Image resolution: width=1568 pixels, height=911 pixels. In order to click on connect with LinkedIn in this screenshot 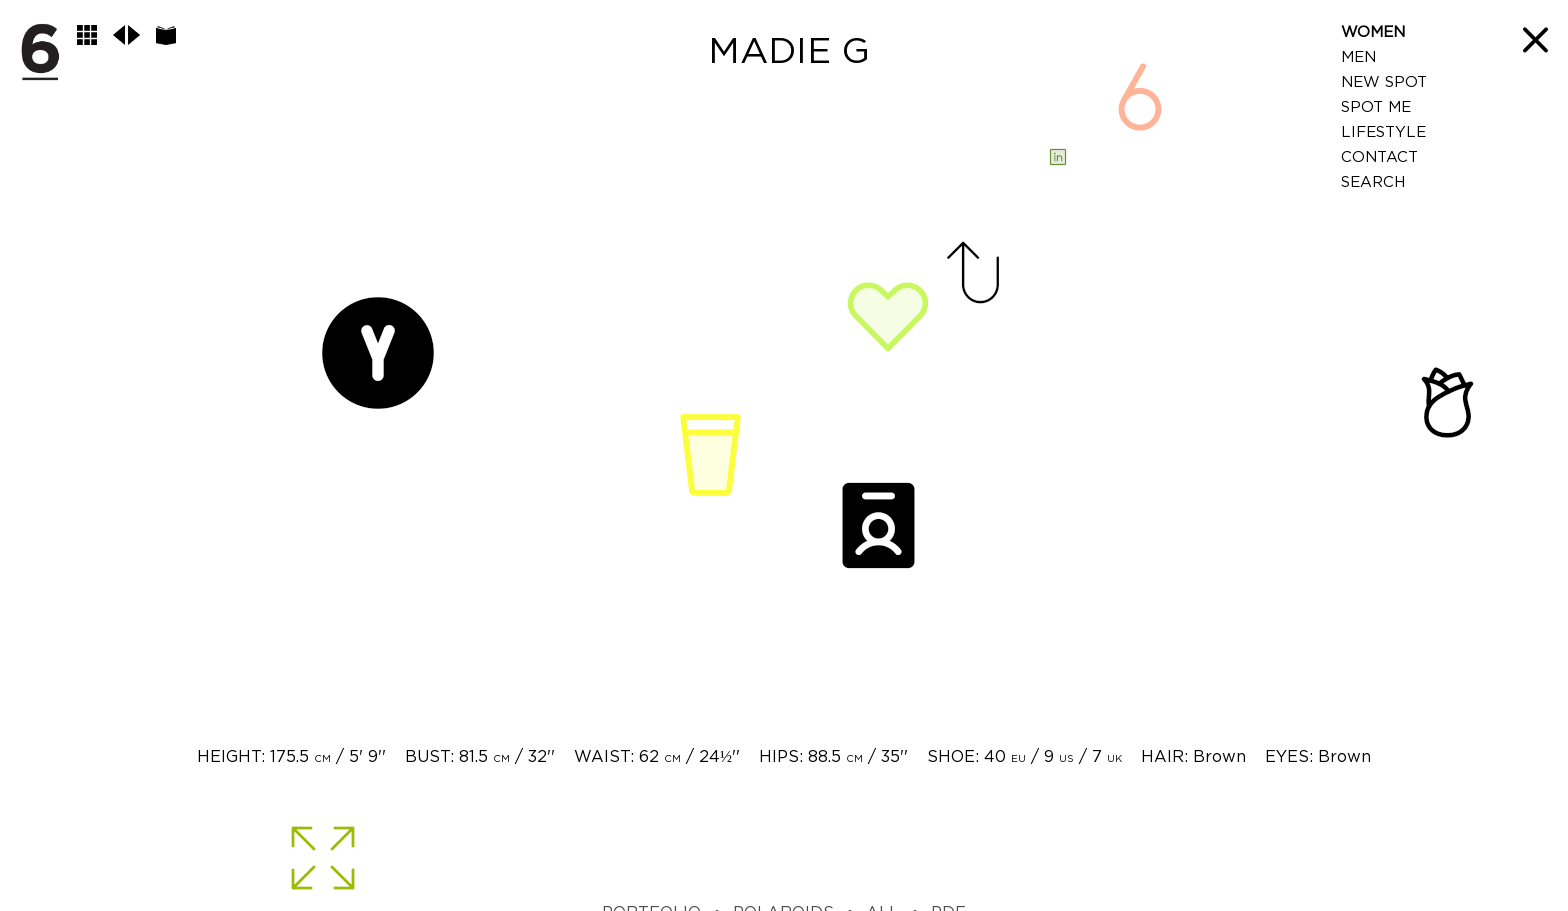, I will do `click(1058, 157)`.